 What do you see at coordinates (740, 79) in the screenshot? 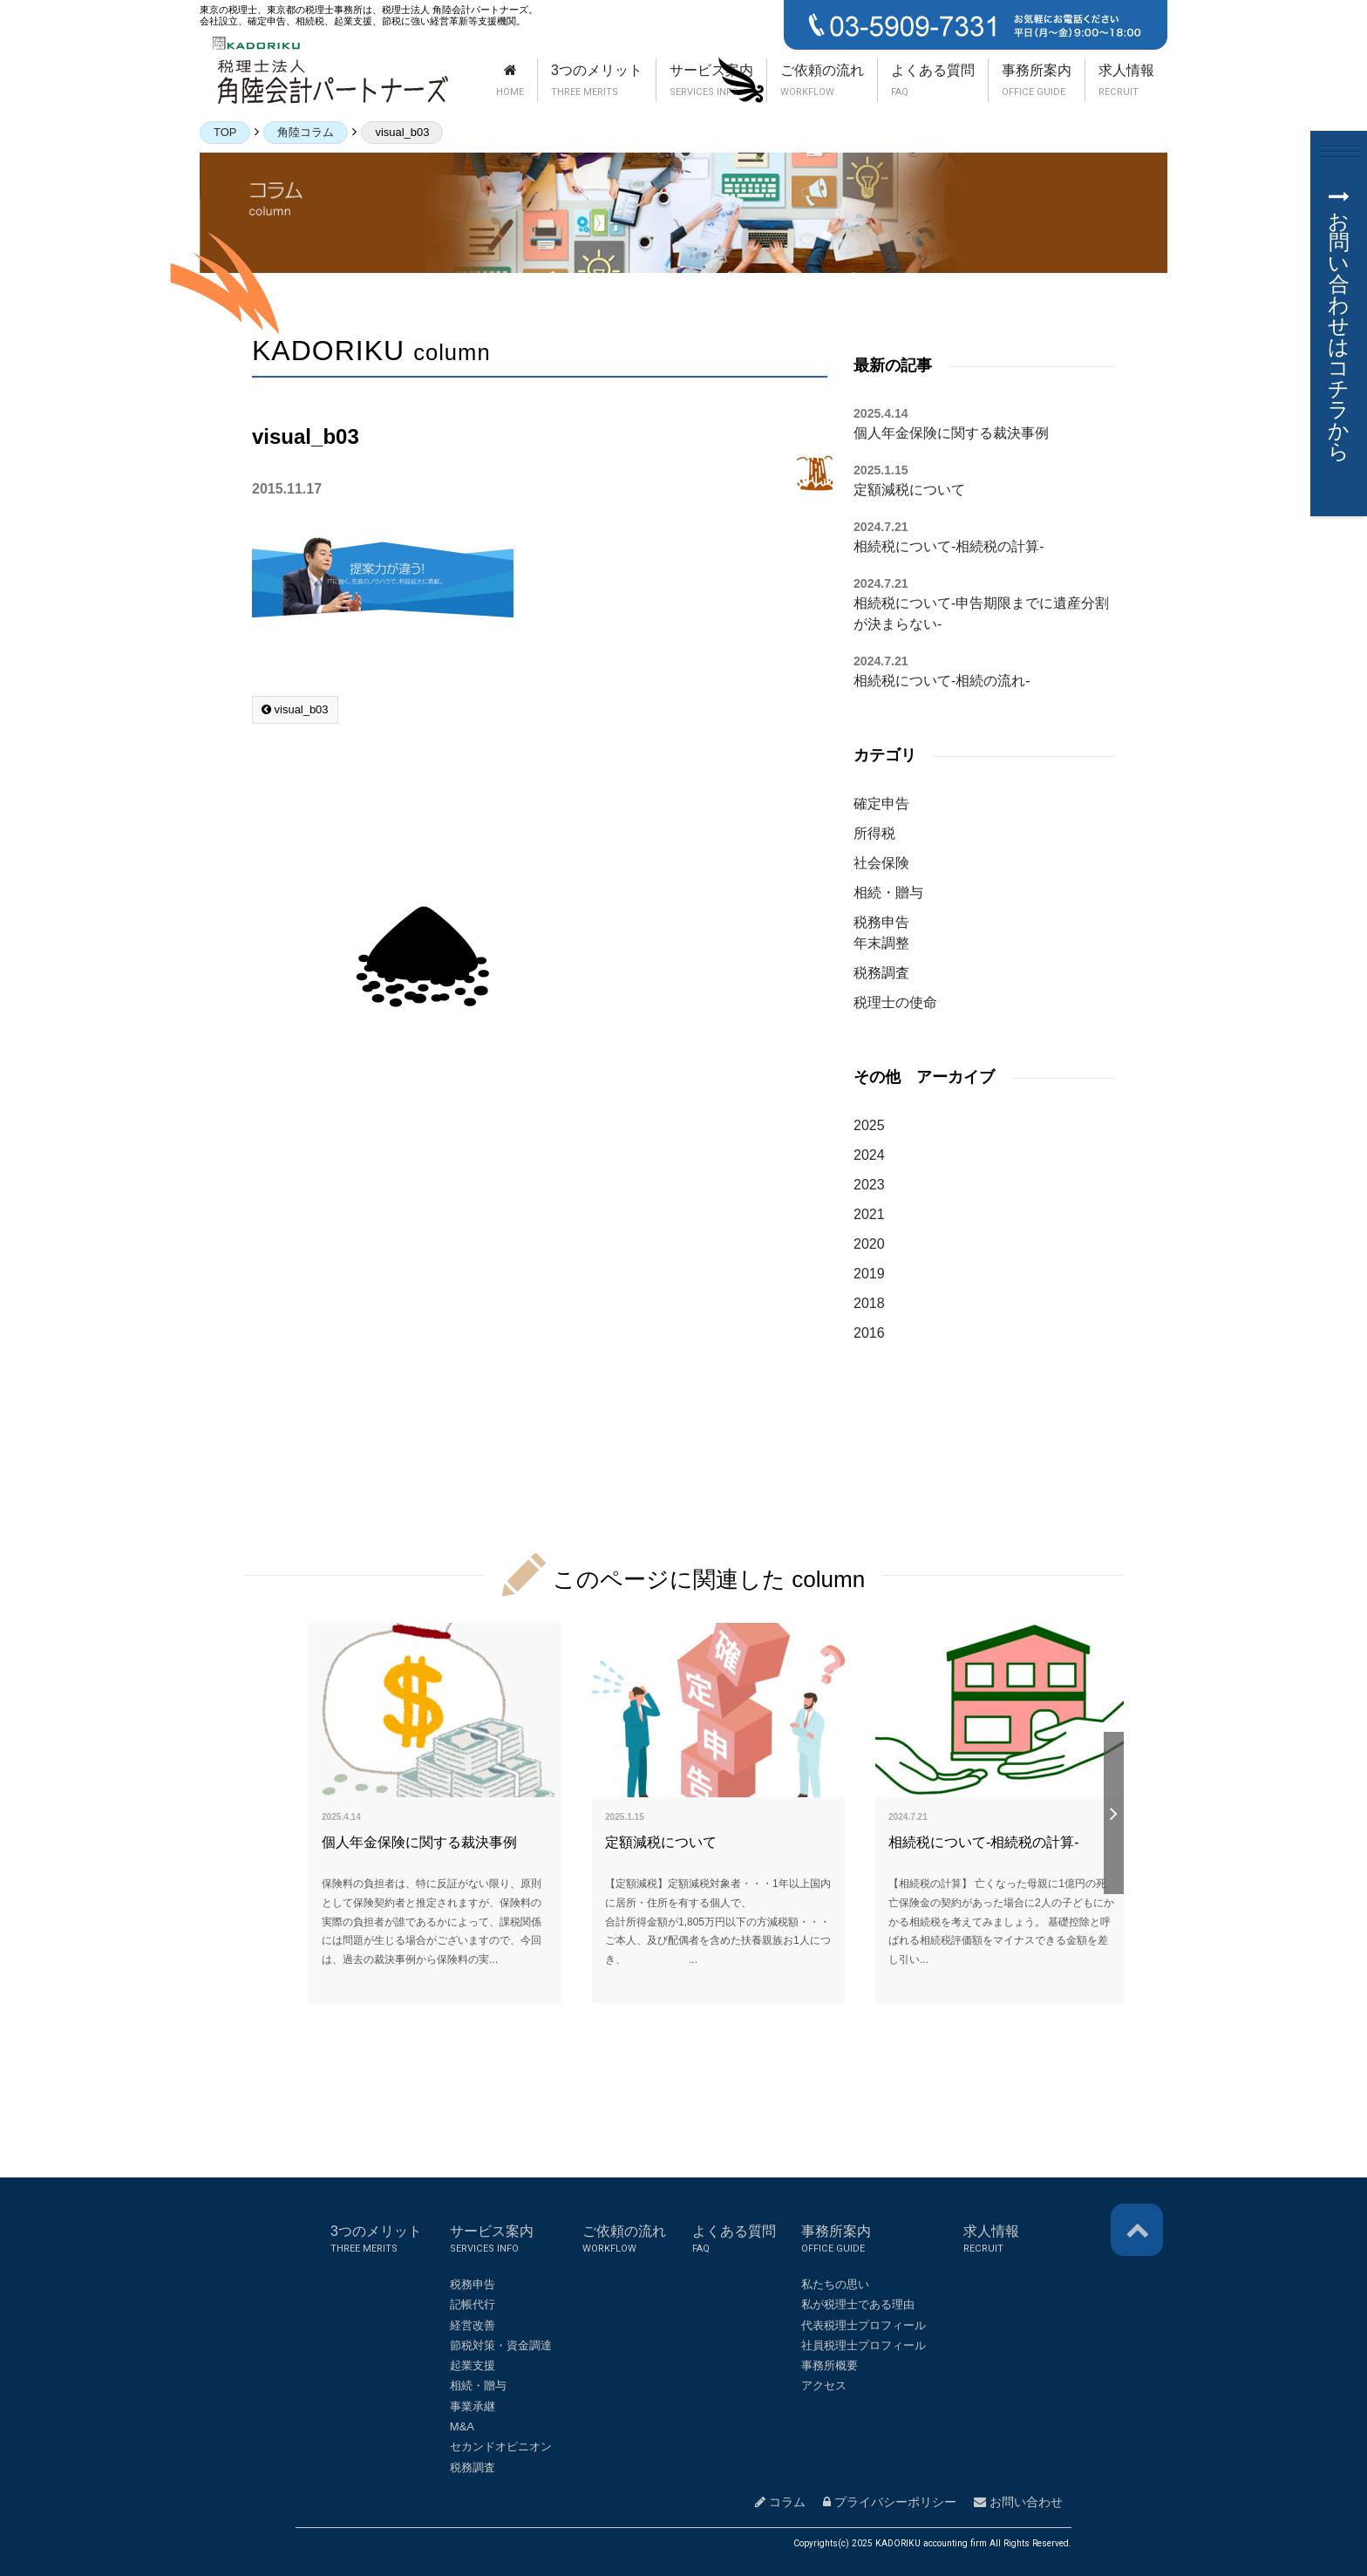
I see `indicates flight or airborne ability in gameplay` at bounding box center [740, 79].